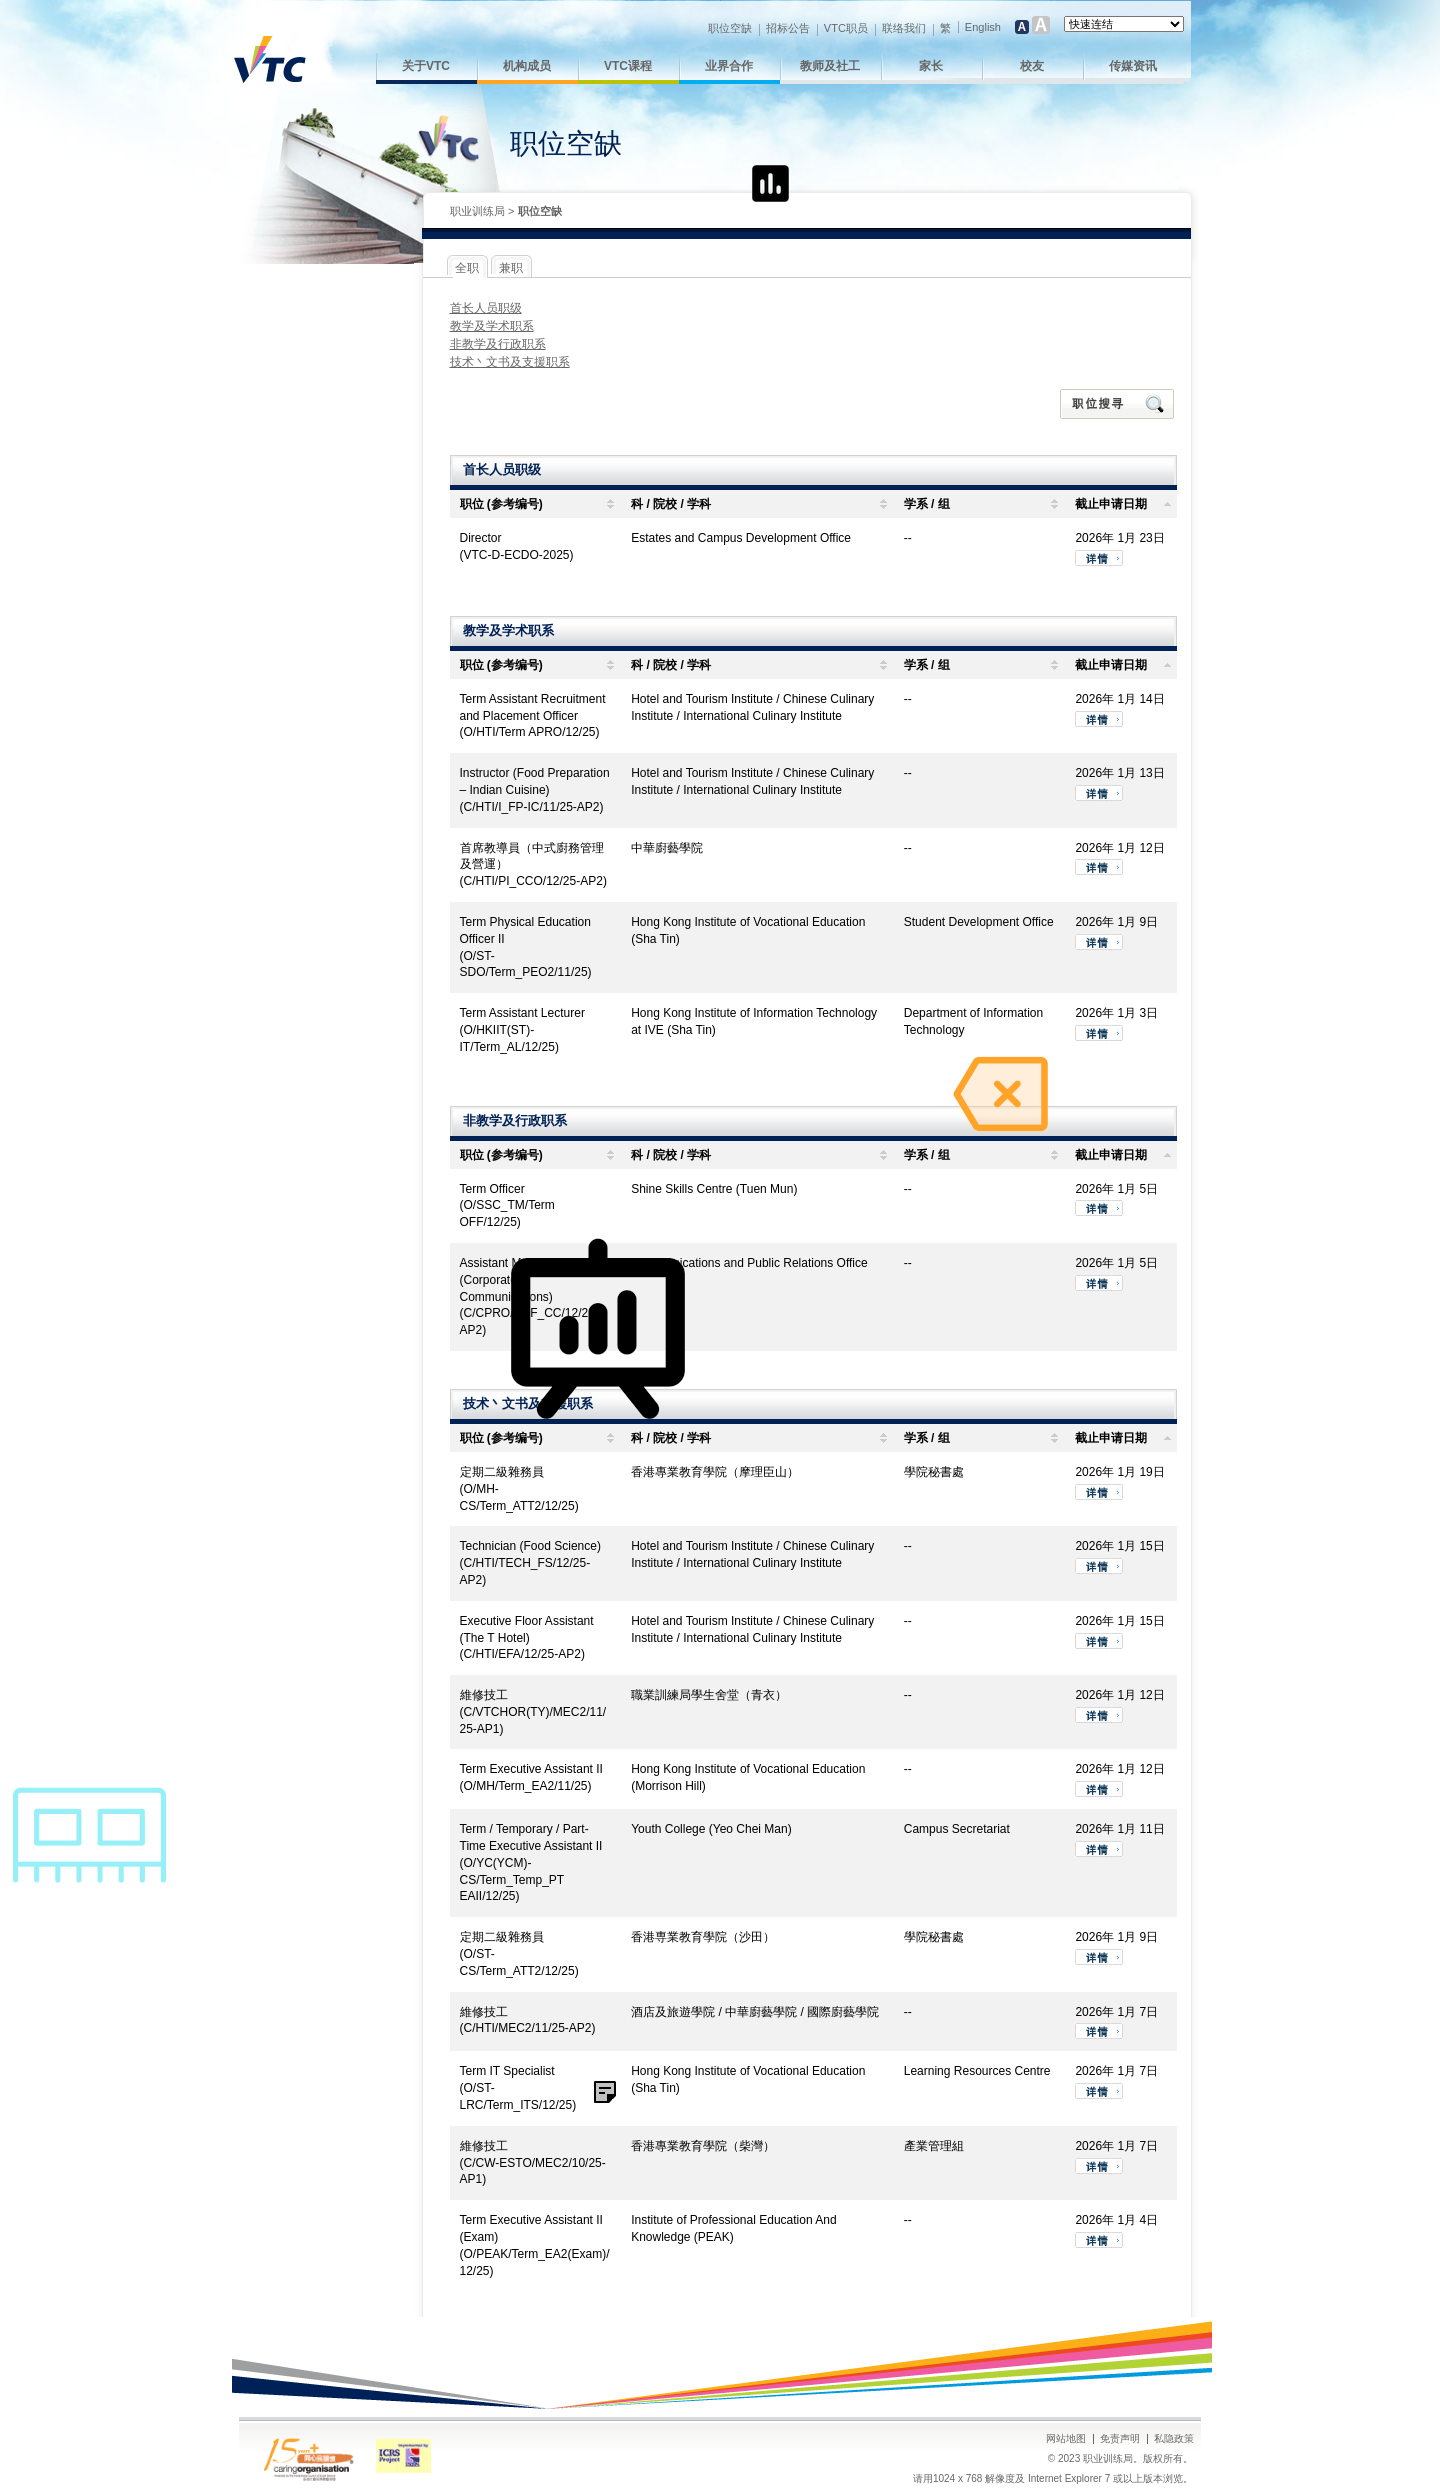 This screenshot has height=2492, width=1440. What do you see at coordinates (598, 1332) in the screenshot?
I see `view presentation with chart data` at bounding box center [598, 1332].